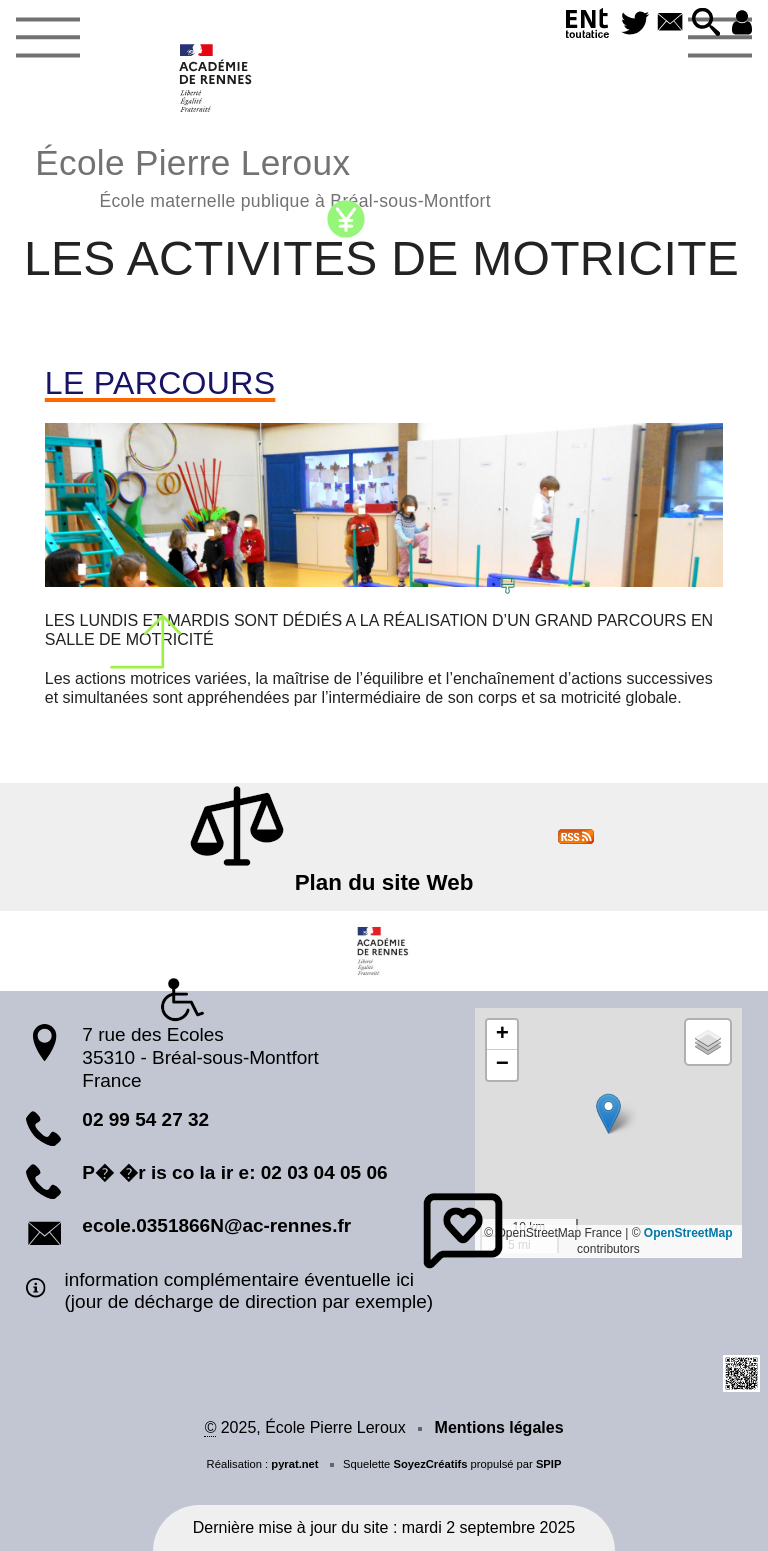 This screenshot has height=1551, width=768. I want to click on access painting or drawing tools, so click(507, 585).